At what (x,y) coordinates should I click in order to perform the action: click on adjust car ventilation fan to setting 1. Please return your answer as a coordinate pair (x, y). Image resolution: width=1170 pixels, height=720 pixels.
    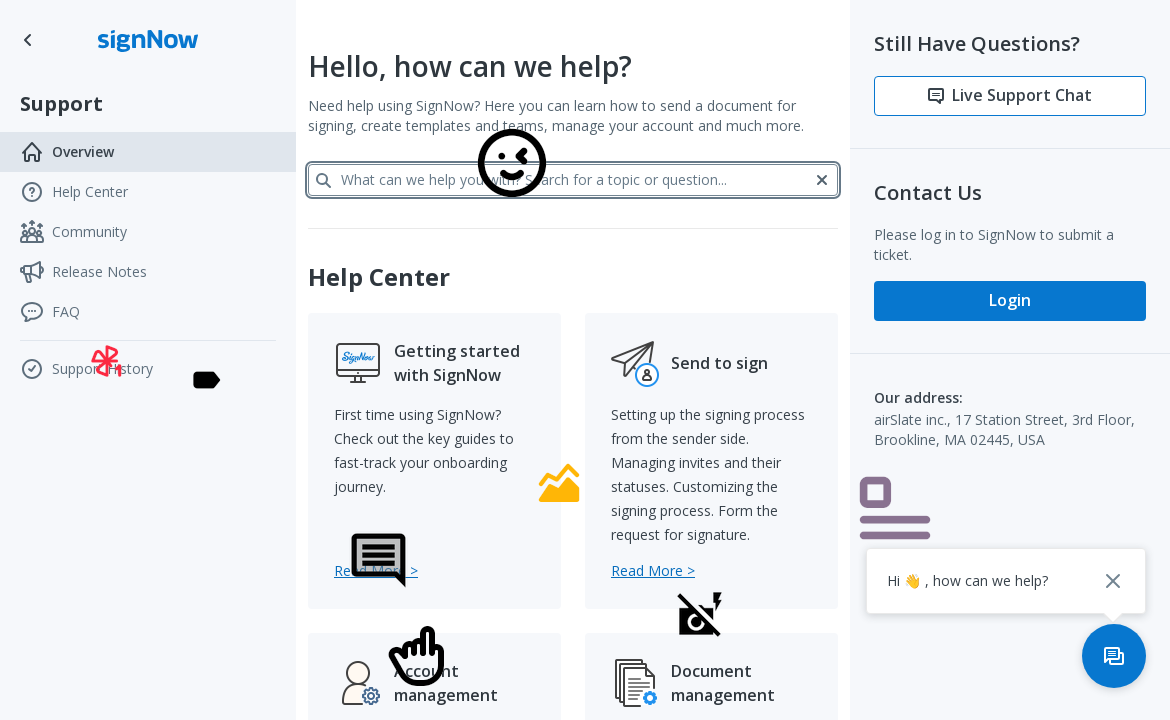
    Looking at the image, I should click on (107, 361).